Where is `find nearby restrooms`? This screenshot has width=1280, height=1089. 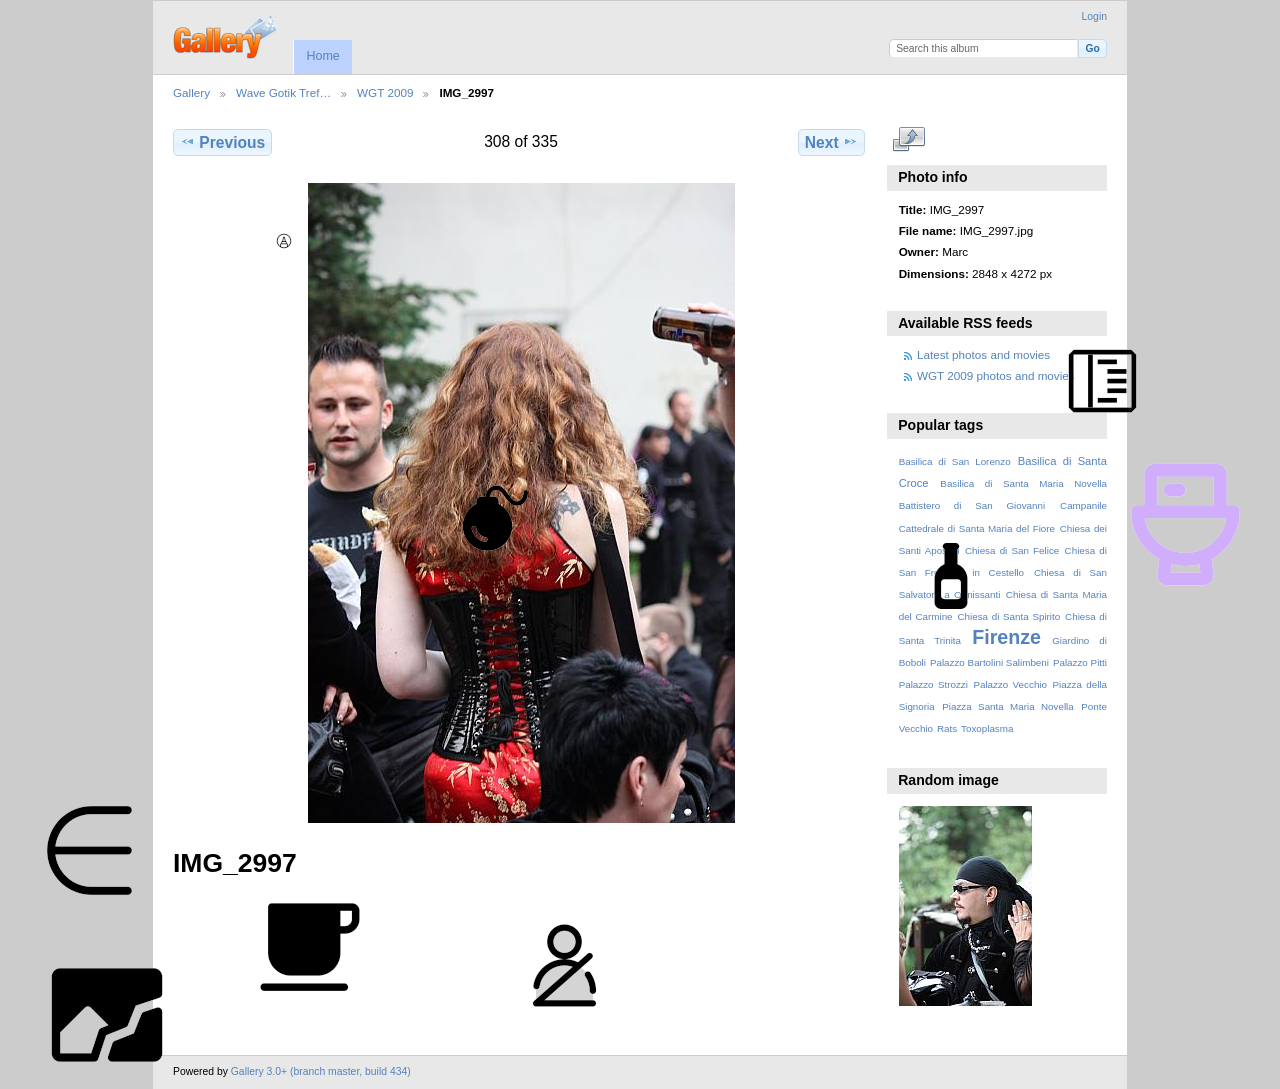 find nearby restrooms is located at coordinates (1185, 522).